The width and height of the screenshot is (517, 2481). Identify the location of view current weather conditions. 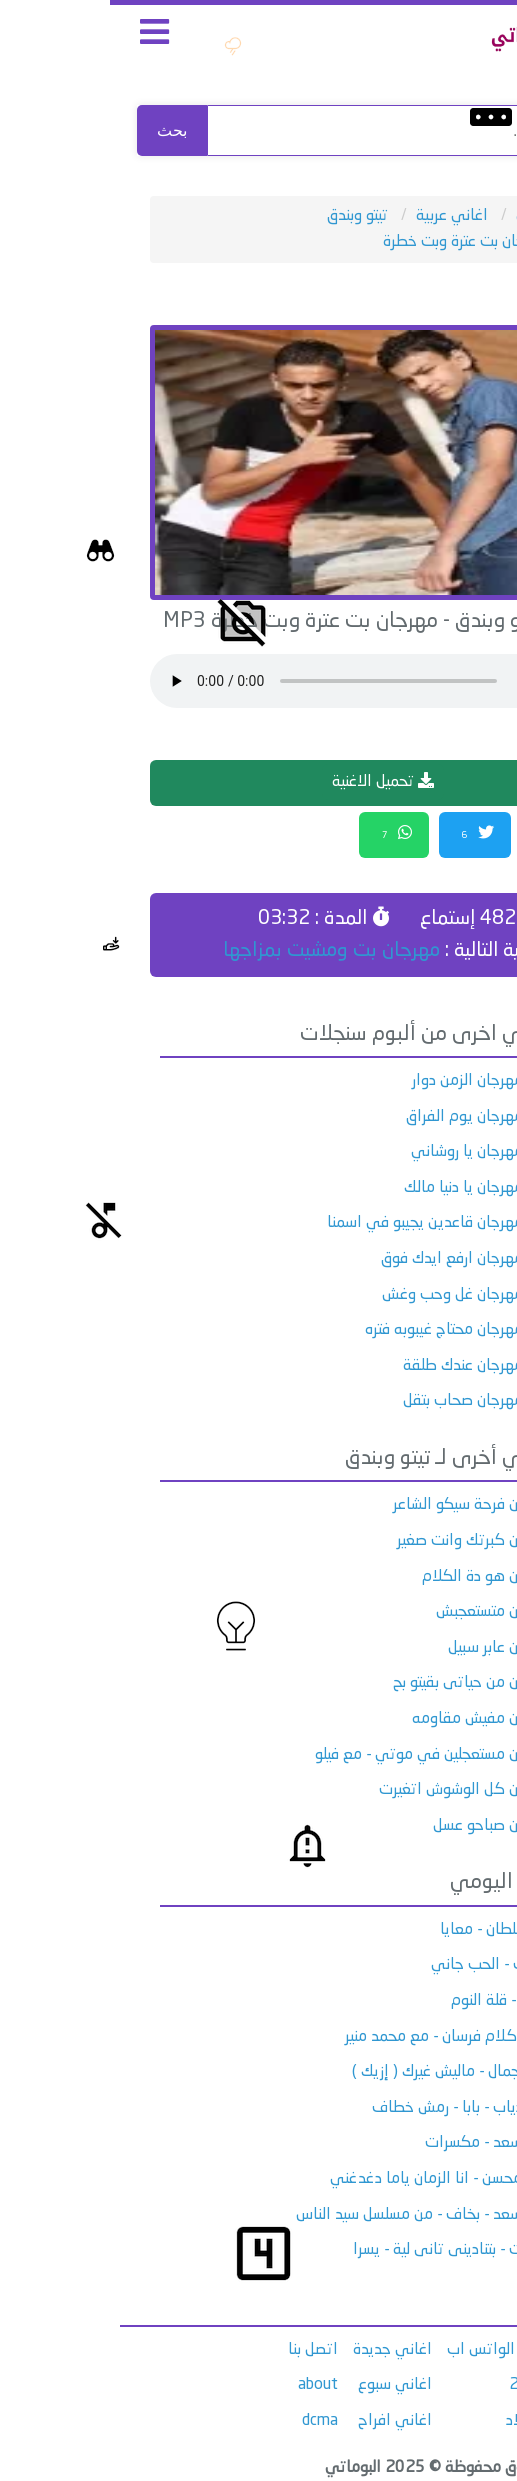
(233, 46).